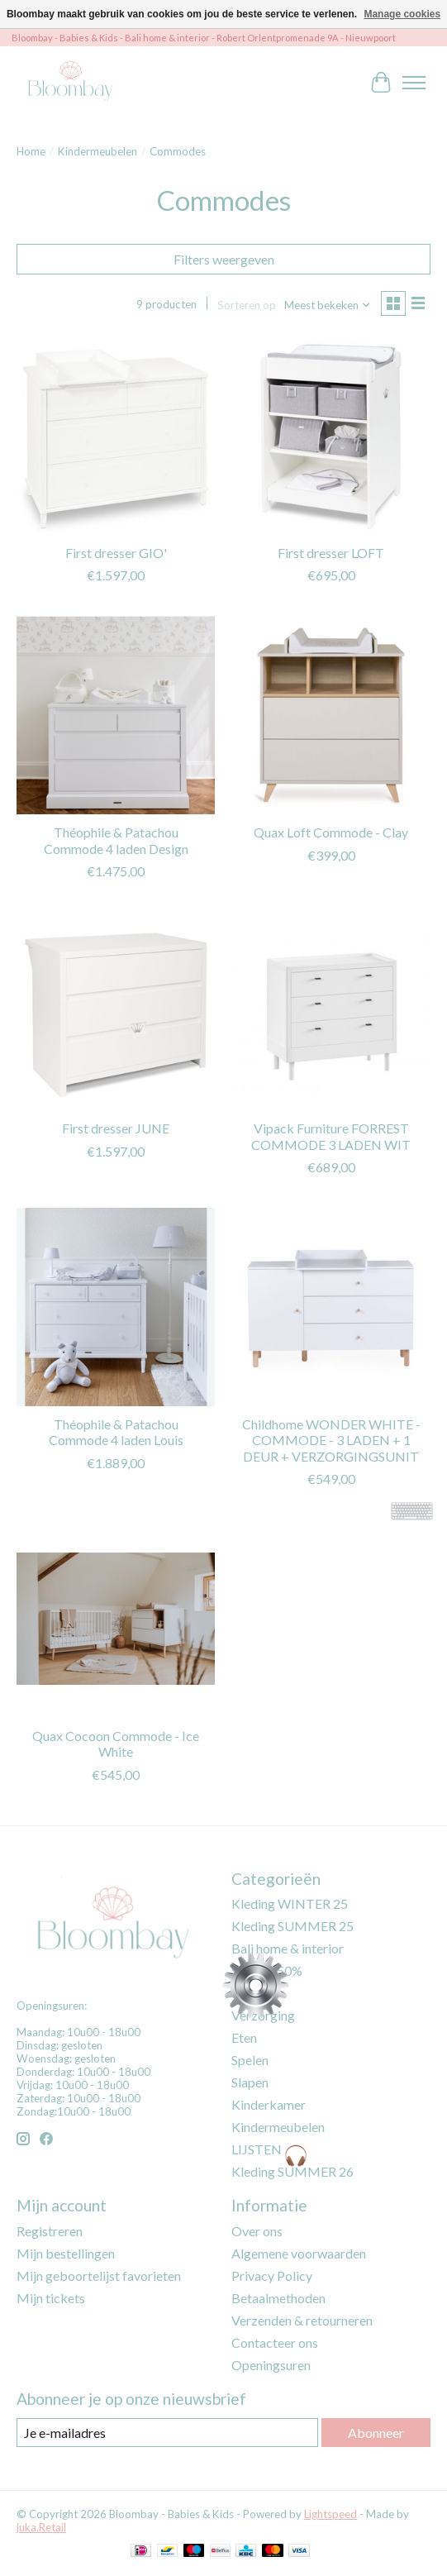  Describe the element at coordinates (411, 1510) in the screenshot. I see `connect a bluetooth keyboard` at that location.